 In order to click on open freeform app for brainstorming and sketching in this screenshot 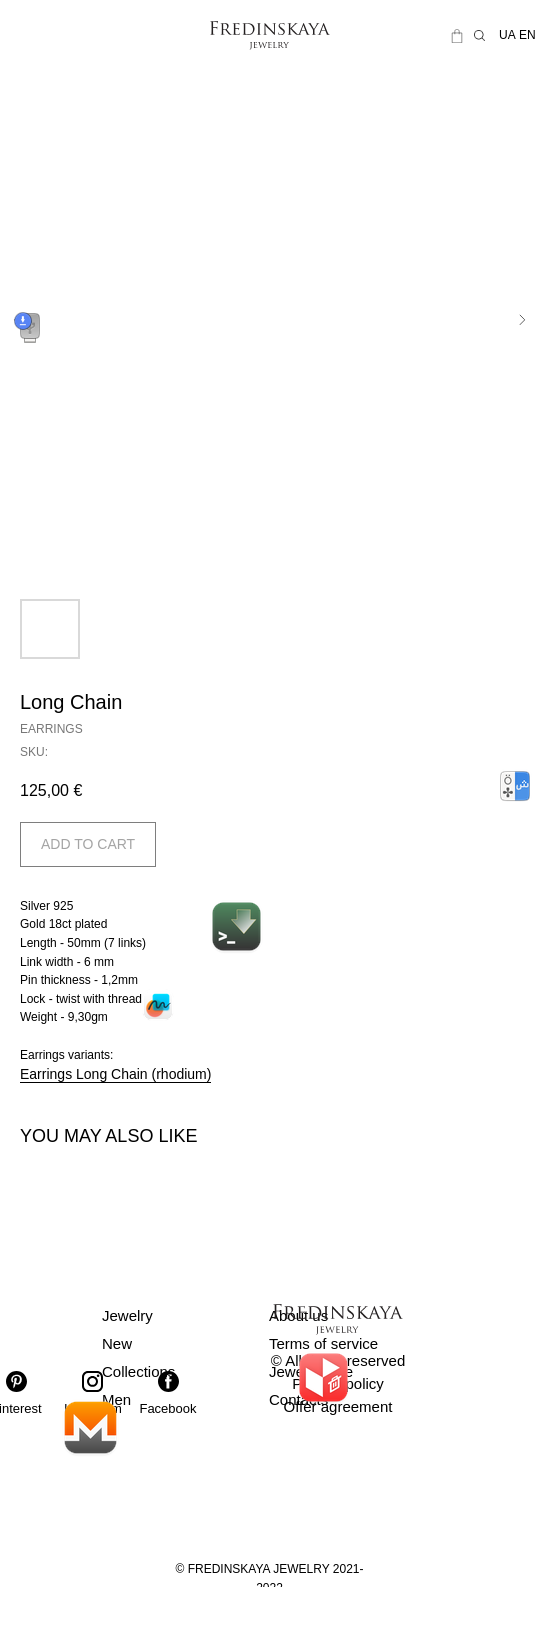, I will do `click(158, 1005)`.